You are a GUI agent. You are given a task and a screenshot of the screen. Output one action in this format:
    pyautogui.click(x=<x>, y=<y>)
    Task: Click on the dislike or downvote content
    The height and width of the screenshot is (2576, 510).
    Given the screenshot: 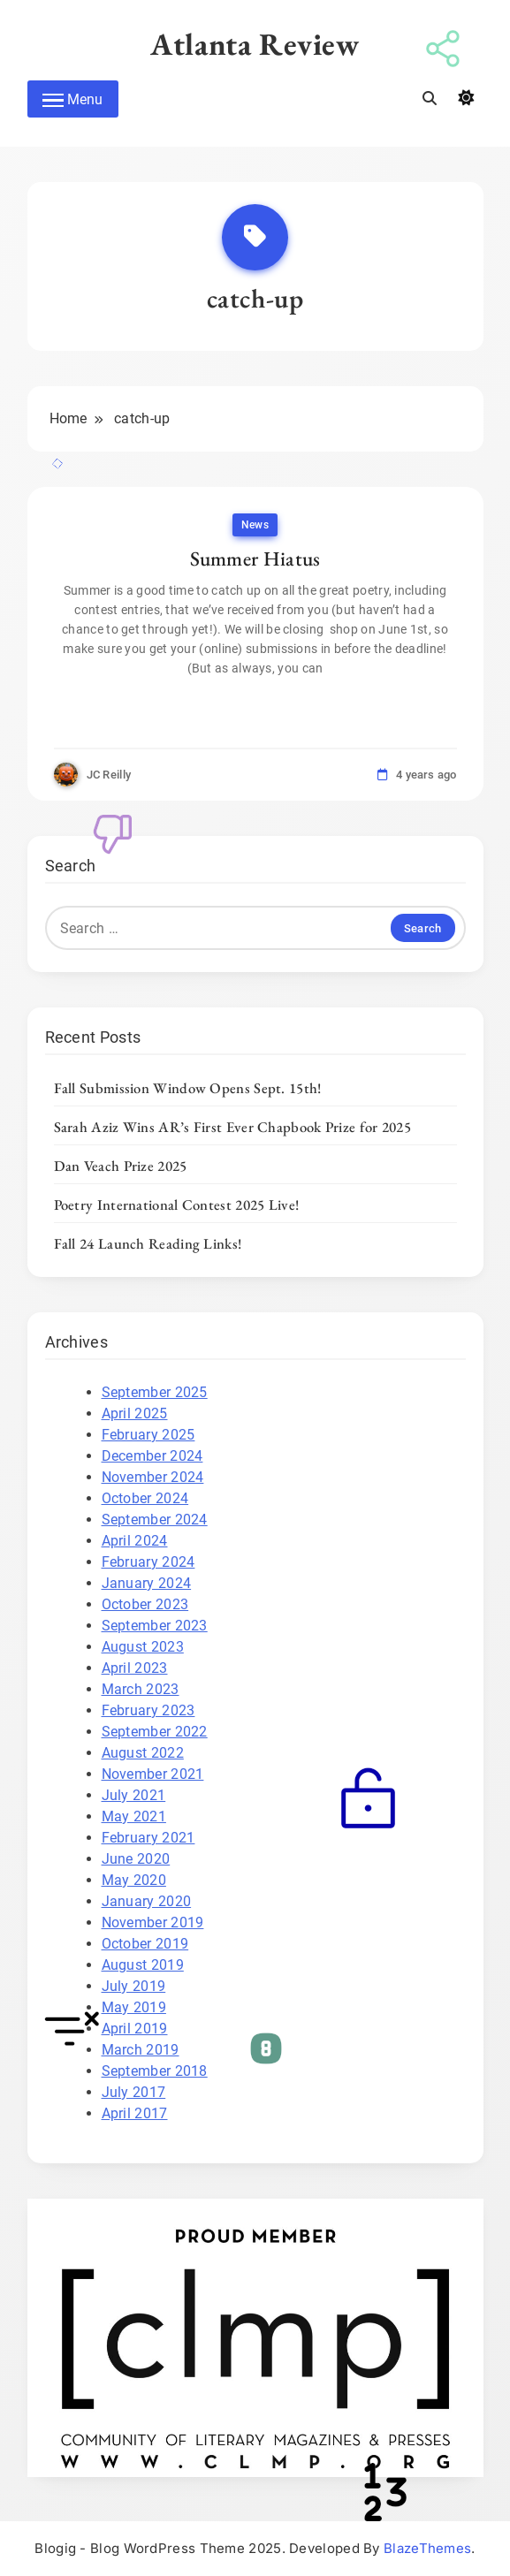 What is the action you would take?
    pyautogui.click(x=113, y=833)
    